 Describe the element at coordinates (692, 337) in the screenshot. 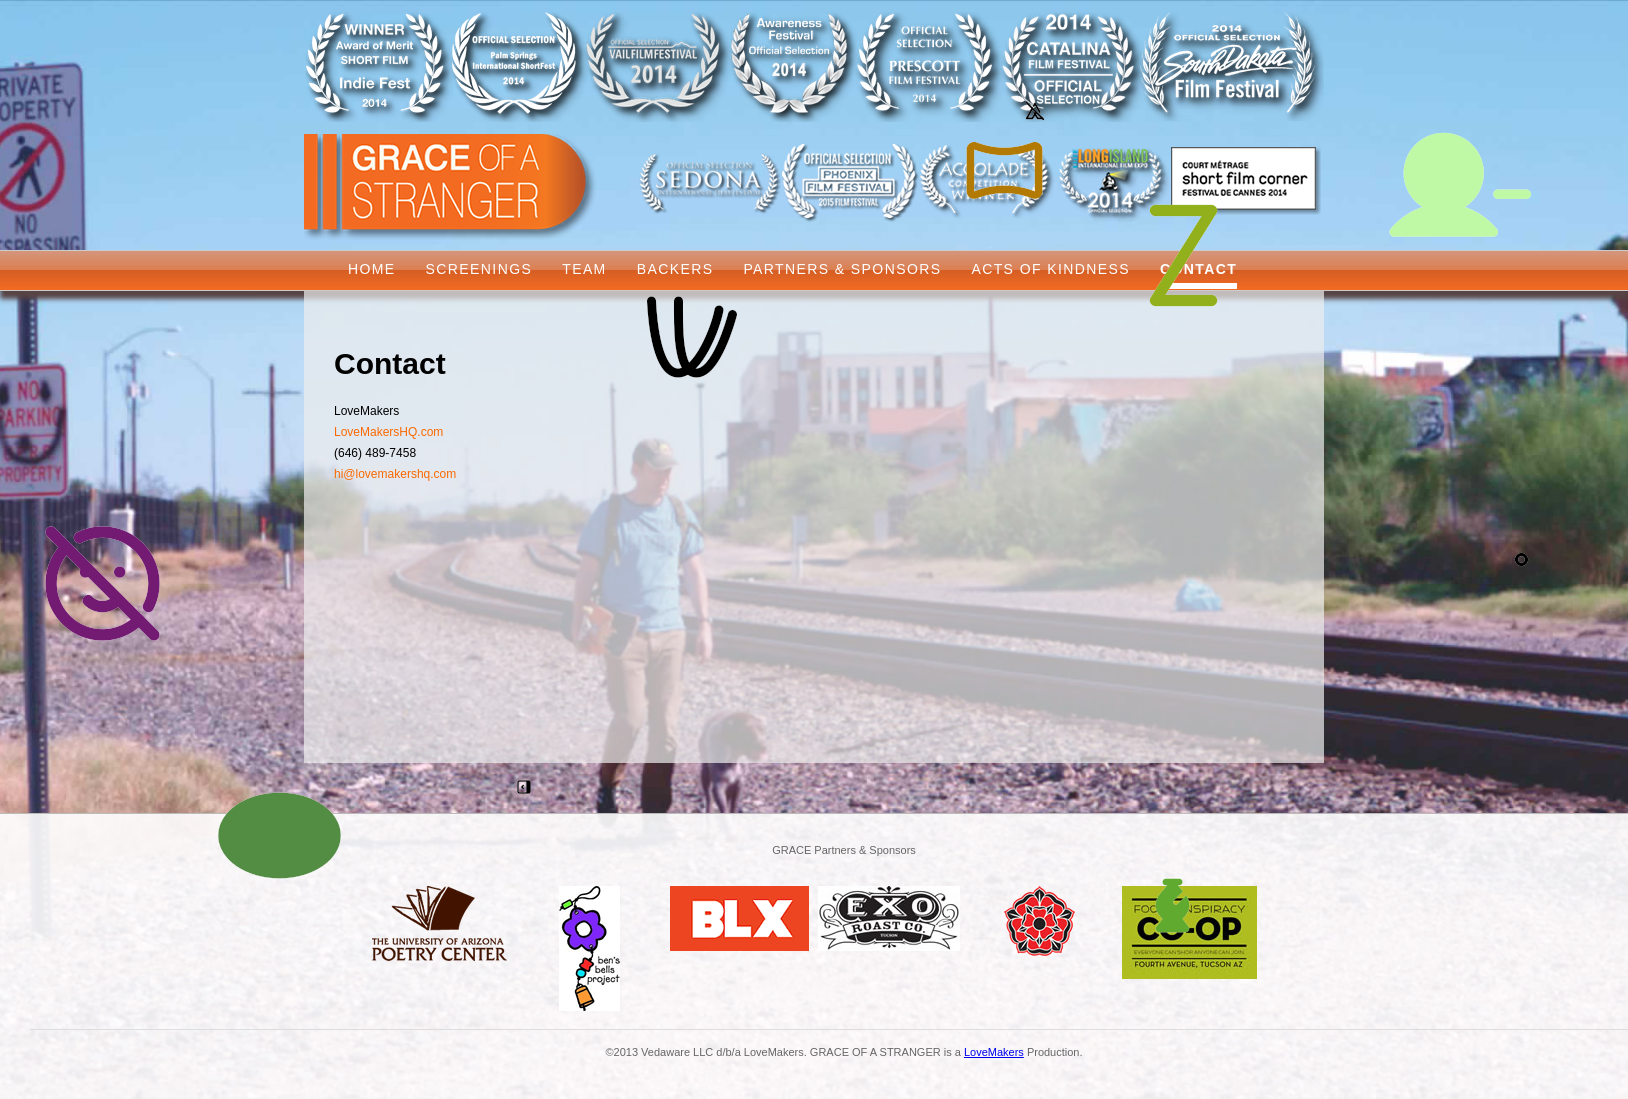

I see `open windy weather app` at that location.